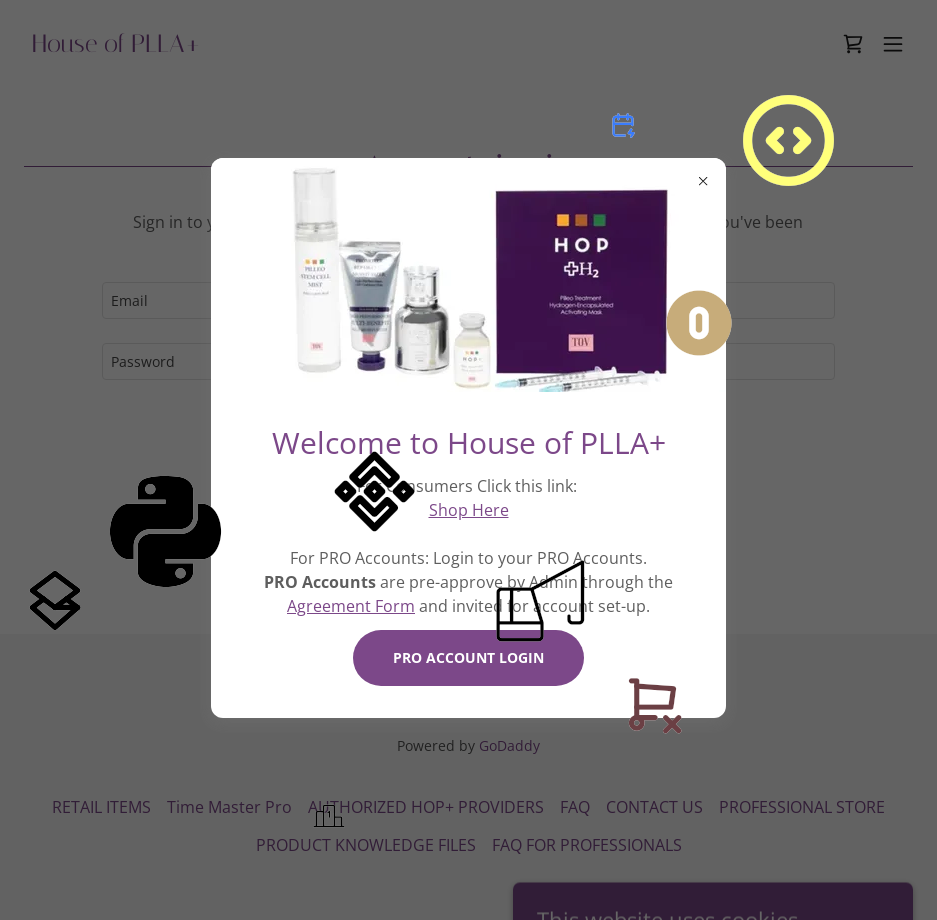 Image resolution: width=937 pixels, height=920 pixels. I want to click on access code editor or developer tools, so click(788, 140).